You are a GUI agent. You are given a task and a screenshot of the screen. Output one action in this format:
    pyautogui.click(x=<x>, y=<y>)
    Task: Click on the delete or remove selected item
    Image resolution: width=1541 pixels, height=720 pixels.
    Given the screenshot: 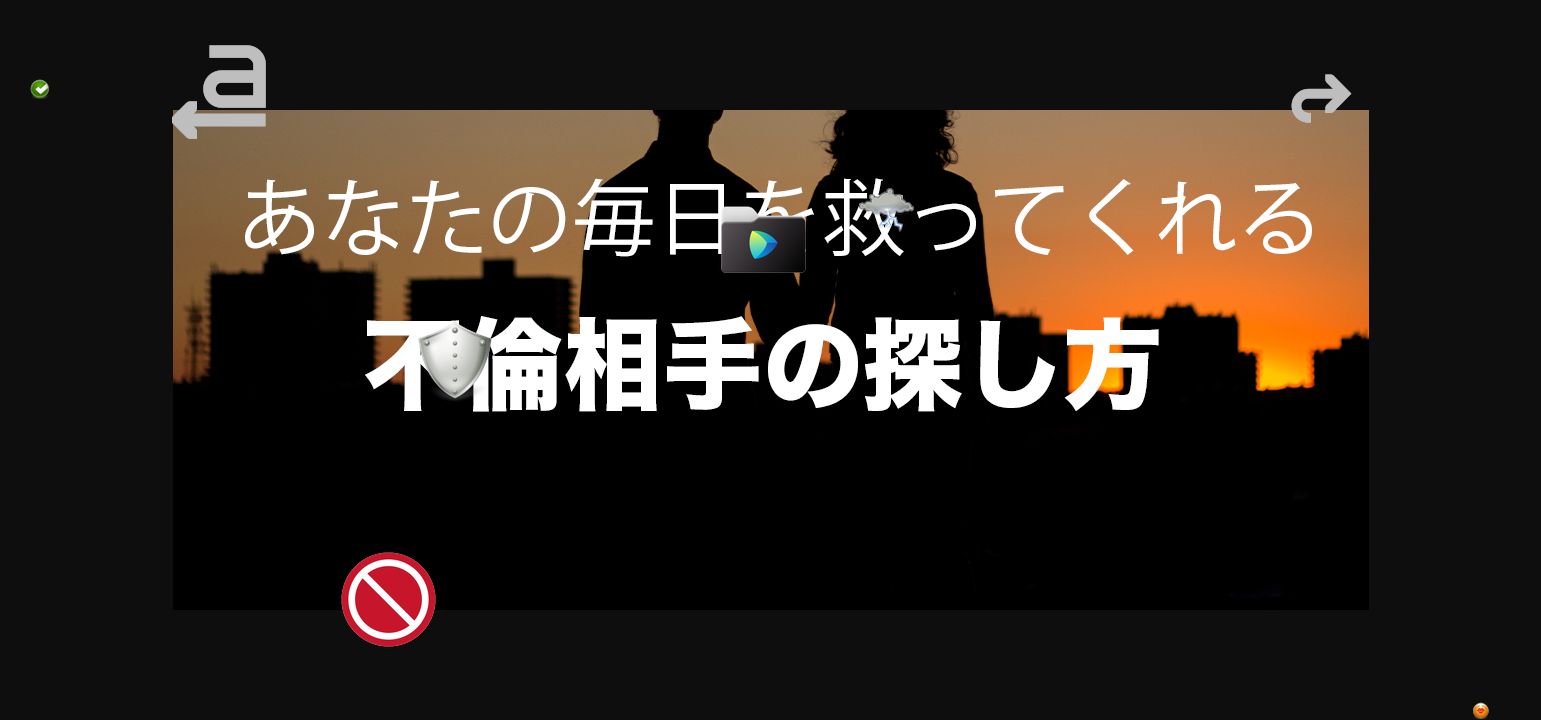 What is the action you would take?
    pyautogui.click(x=388, y=599)
    